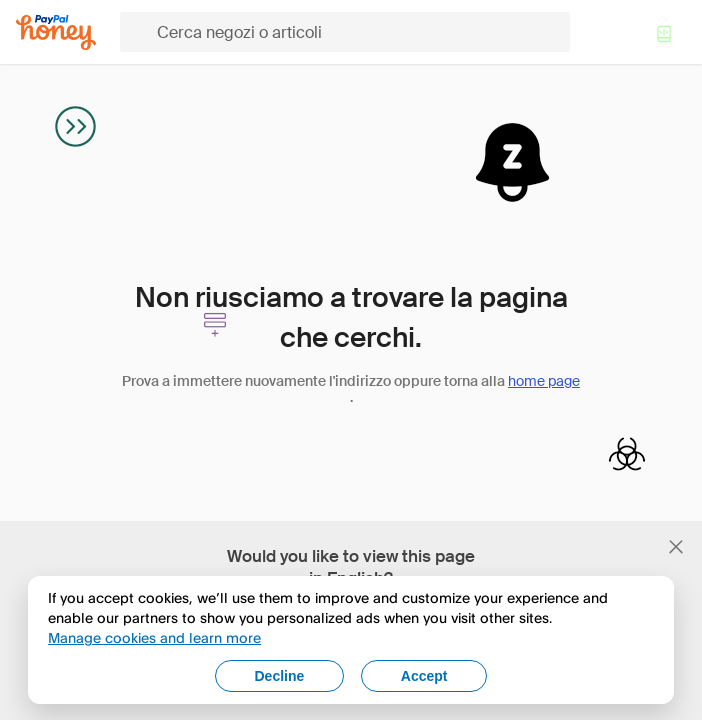  I want to click on access audiobook library, so click(664, 34).